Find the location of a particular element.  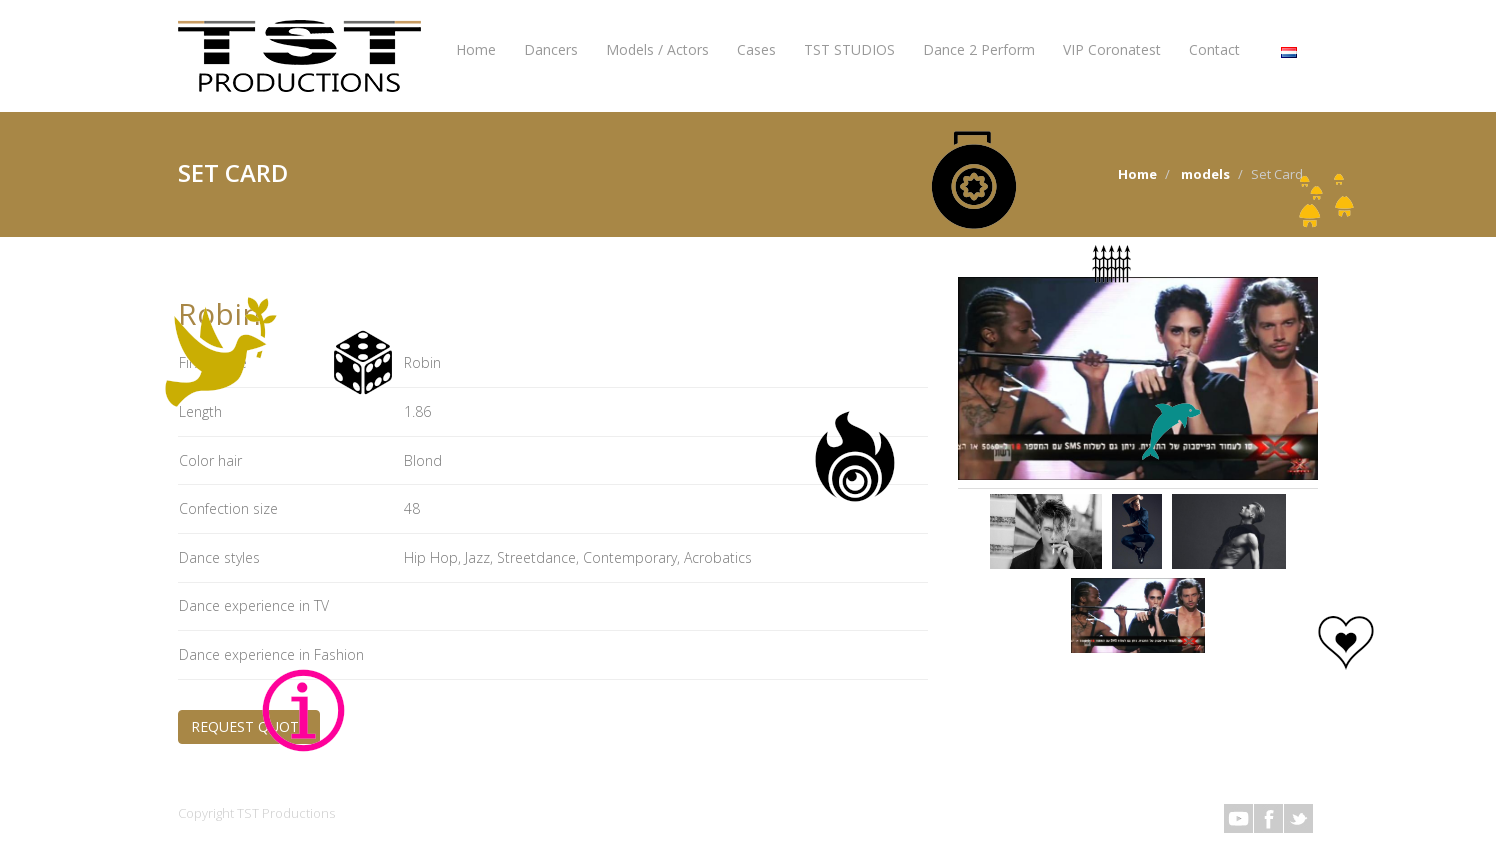

view village or settlement on map is located at coordinates (1326, 200).